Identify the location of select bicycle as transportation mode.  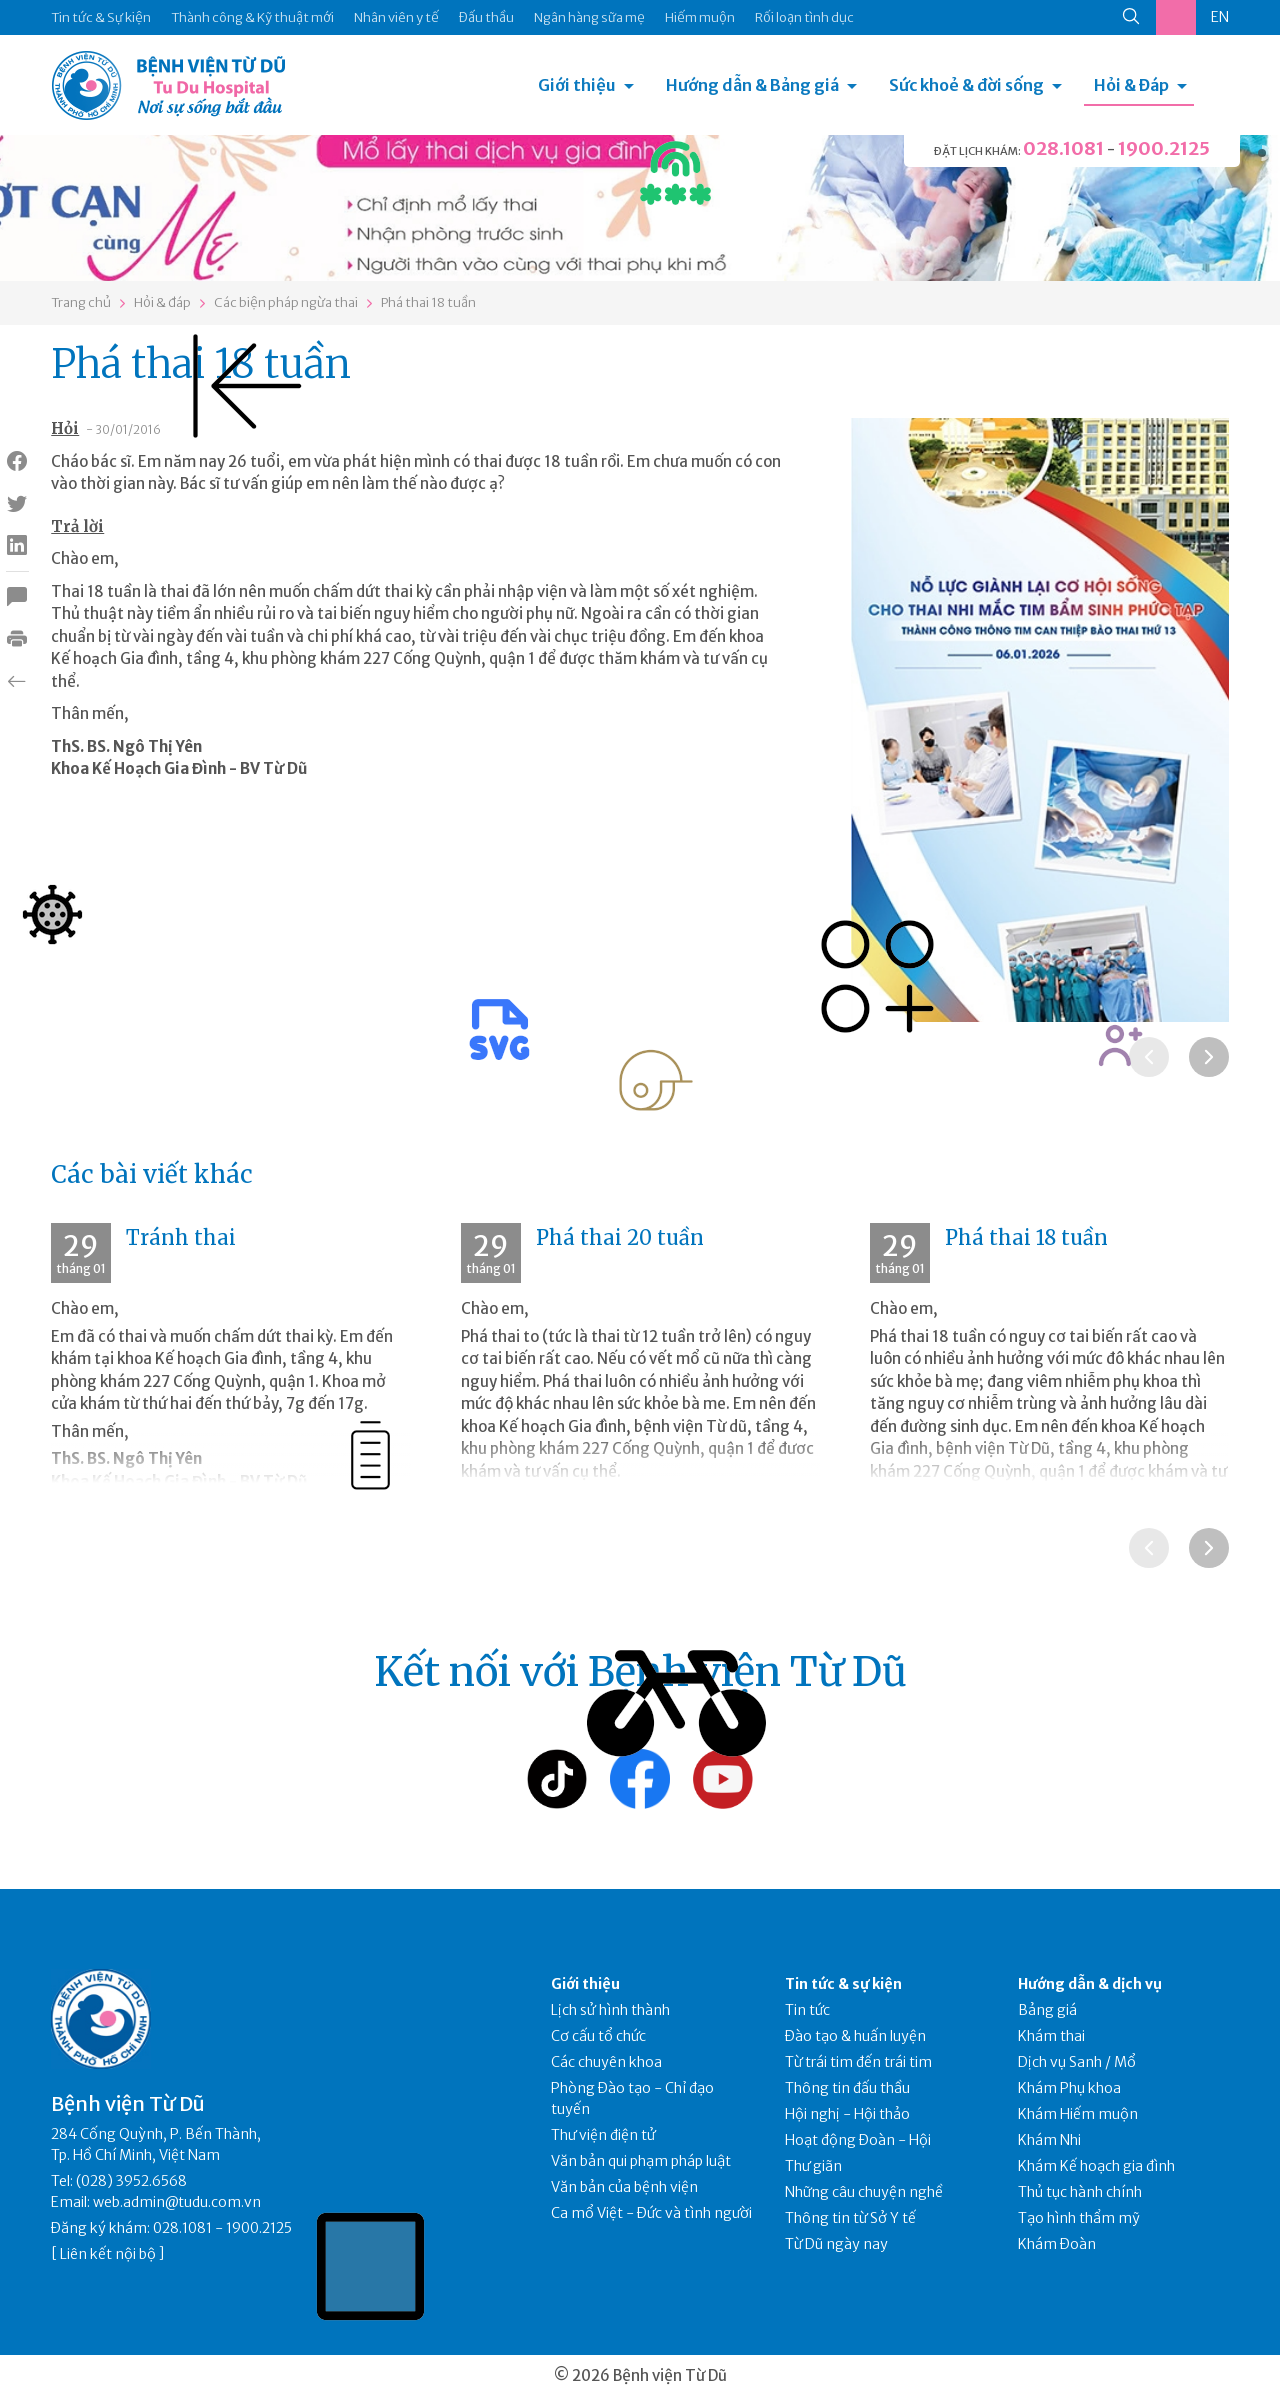
(676, 1700).